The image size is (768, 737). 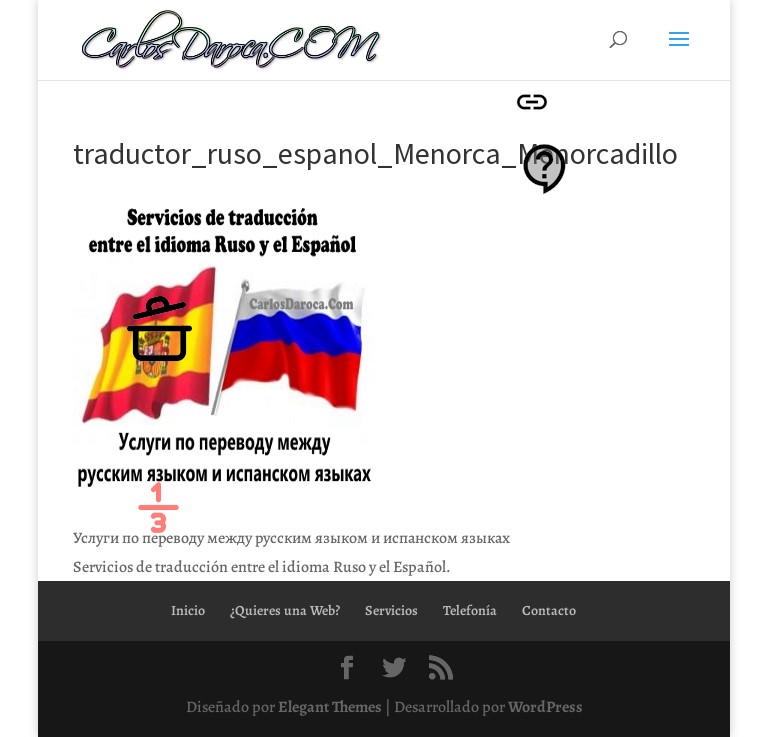 I want to click on access recipes or cooking features, so click(x=159, y=328).